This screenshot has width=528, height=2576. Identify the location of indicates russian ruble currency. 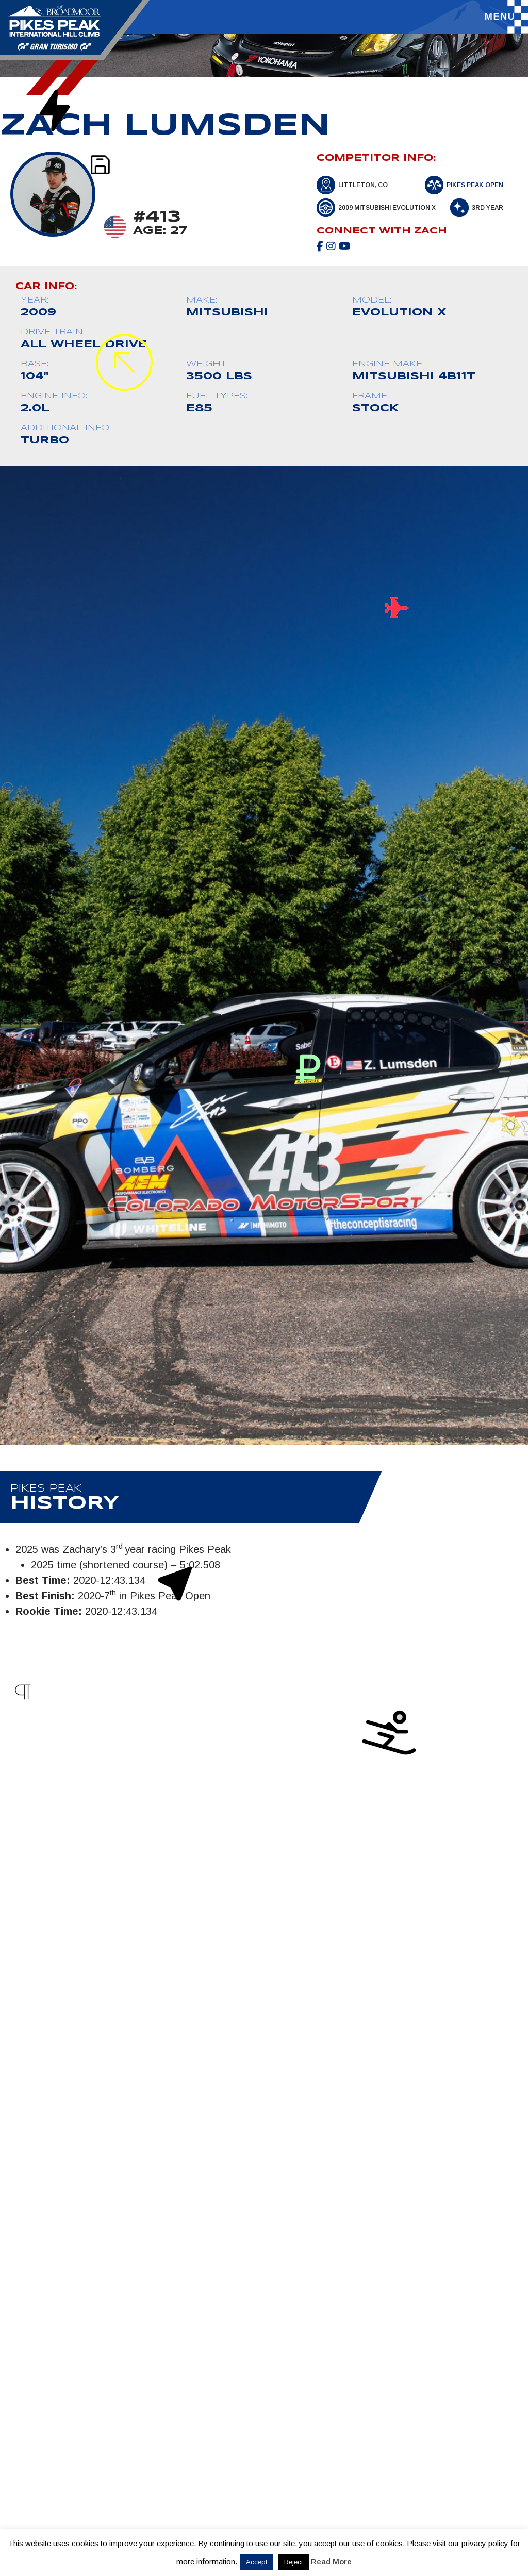
(309, 1068).